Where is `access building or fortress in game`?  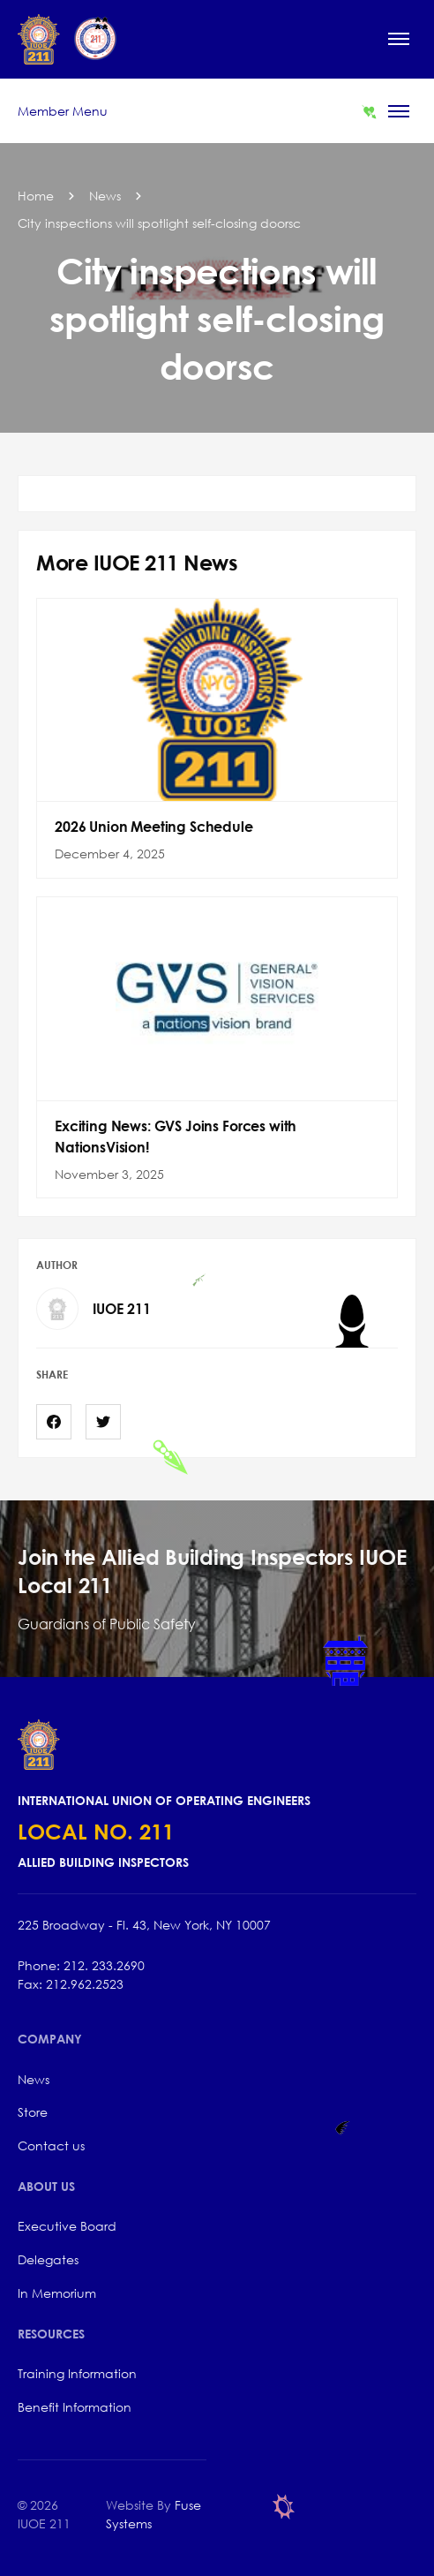 access building or fortress in game is located at coordinates (345, 1660).